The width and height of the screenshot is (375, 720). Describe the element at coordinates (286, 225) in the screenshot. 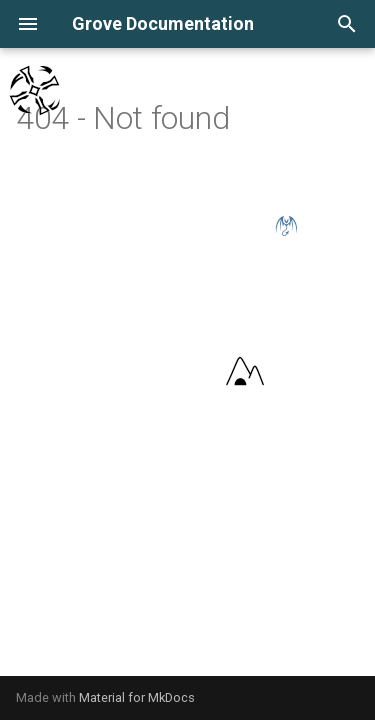

I see `represents a villain or enemy character in a game` at that location.